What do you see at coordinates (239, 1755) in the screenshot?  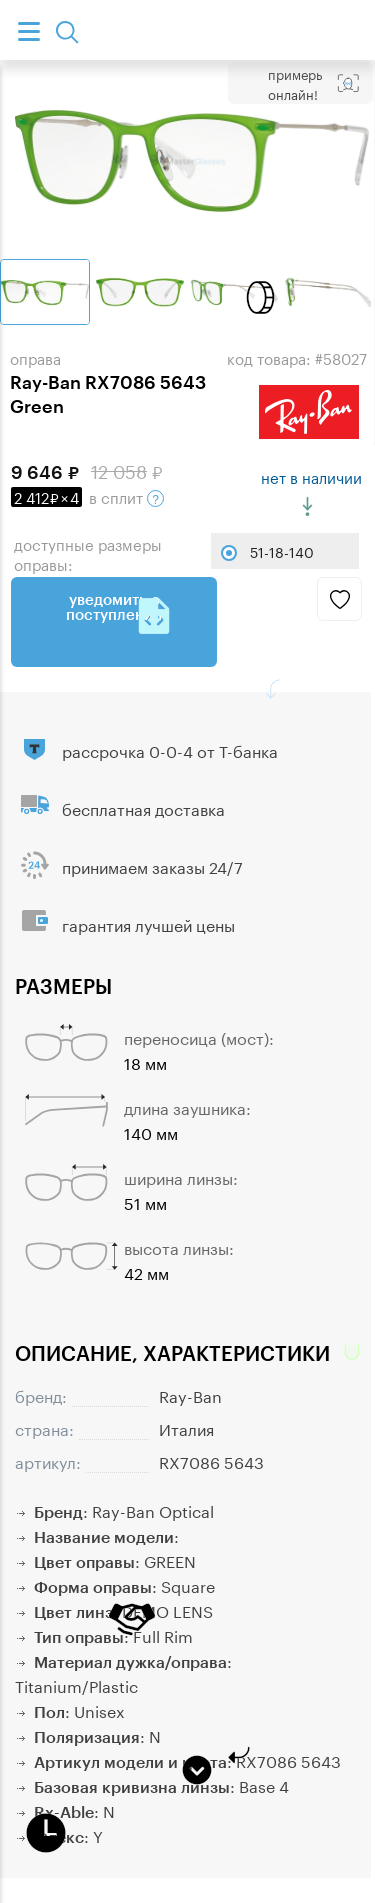 I see `reply to a message` at bounding box center [239, 1755].